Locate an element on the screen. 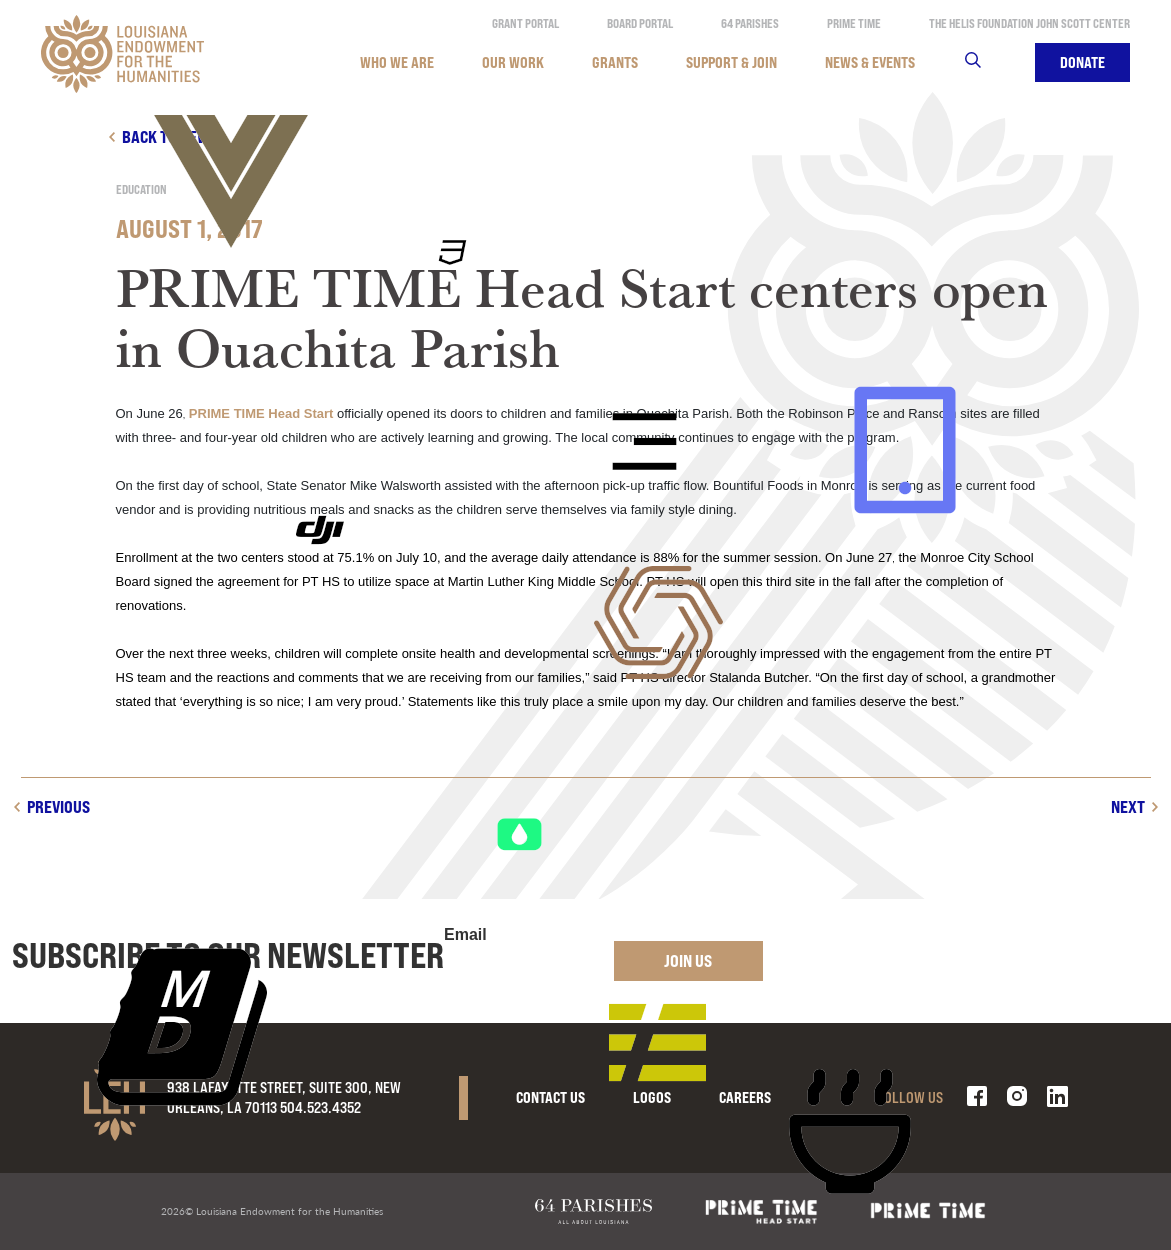  vue.js framework logo is located at coordinates (231, 178).